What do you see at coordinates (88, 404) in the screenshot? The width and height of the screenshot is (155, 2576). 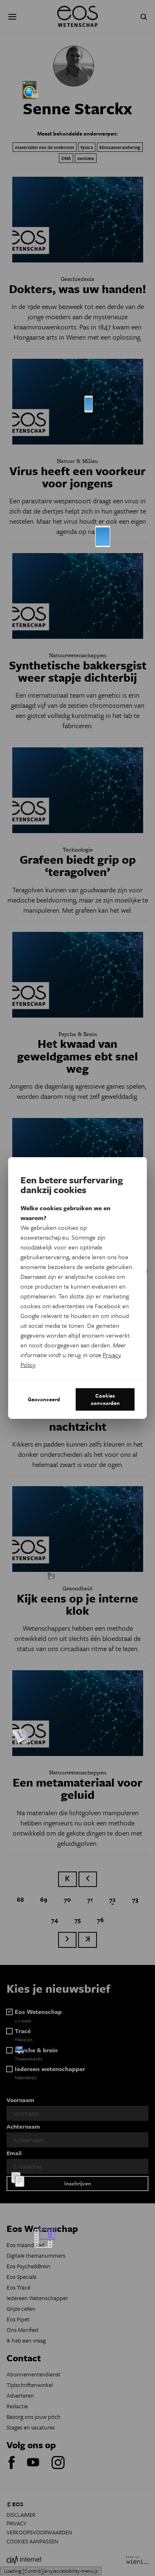 I see `indicates a connected iPhone device` at bounding box center [88, 404].